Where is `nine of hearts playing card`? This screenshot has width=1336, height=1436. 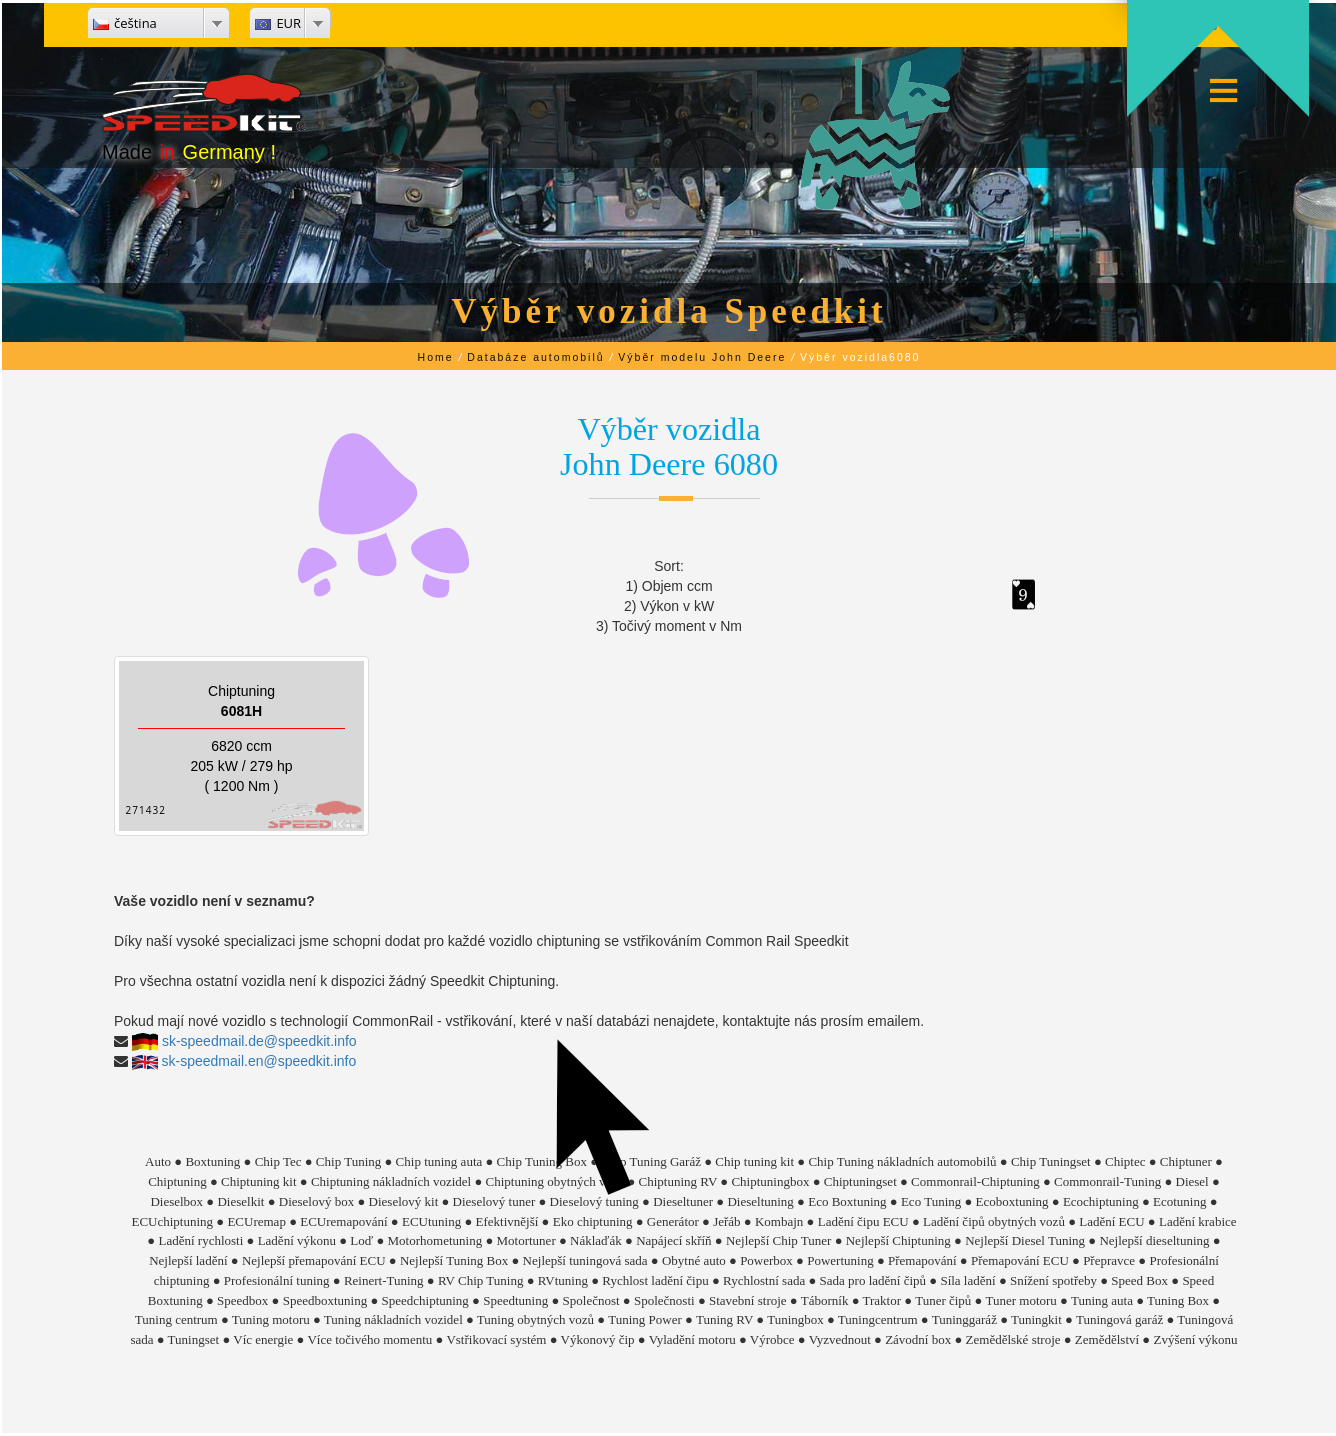
nine of hearts playing card is located at coordinates (1023, 594).